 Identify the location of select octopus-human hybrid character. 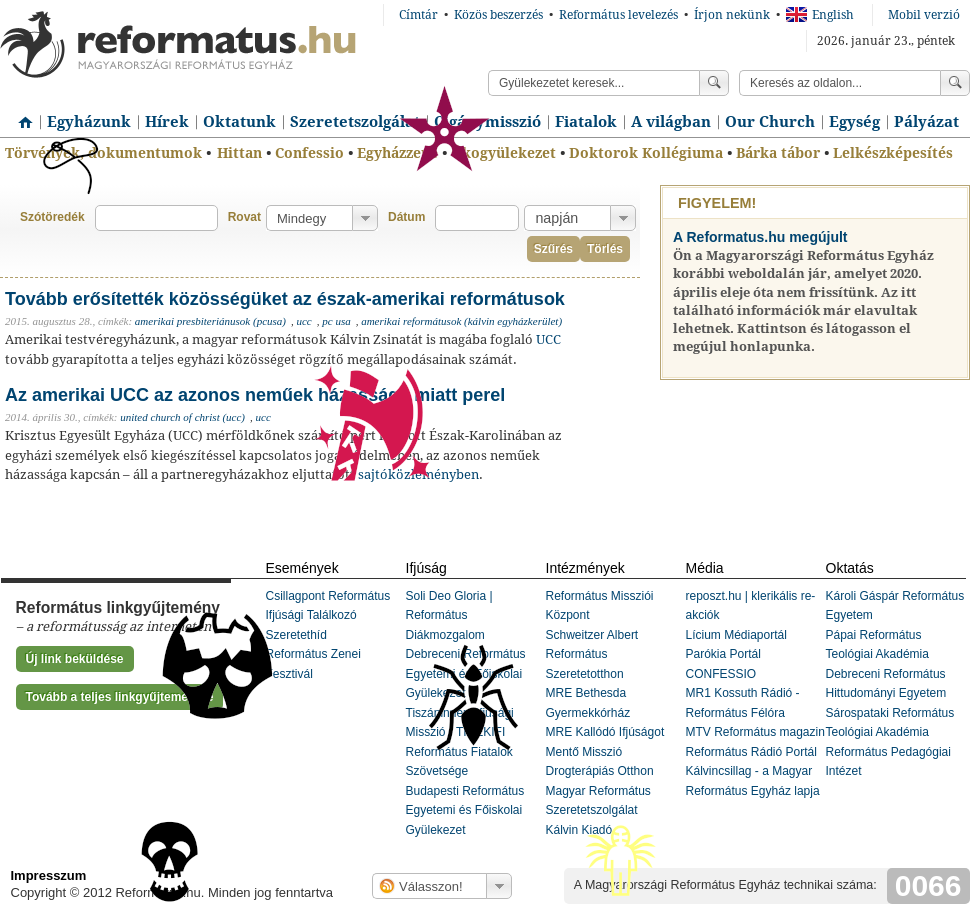
(620, 860).